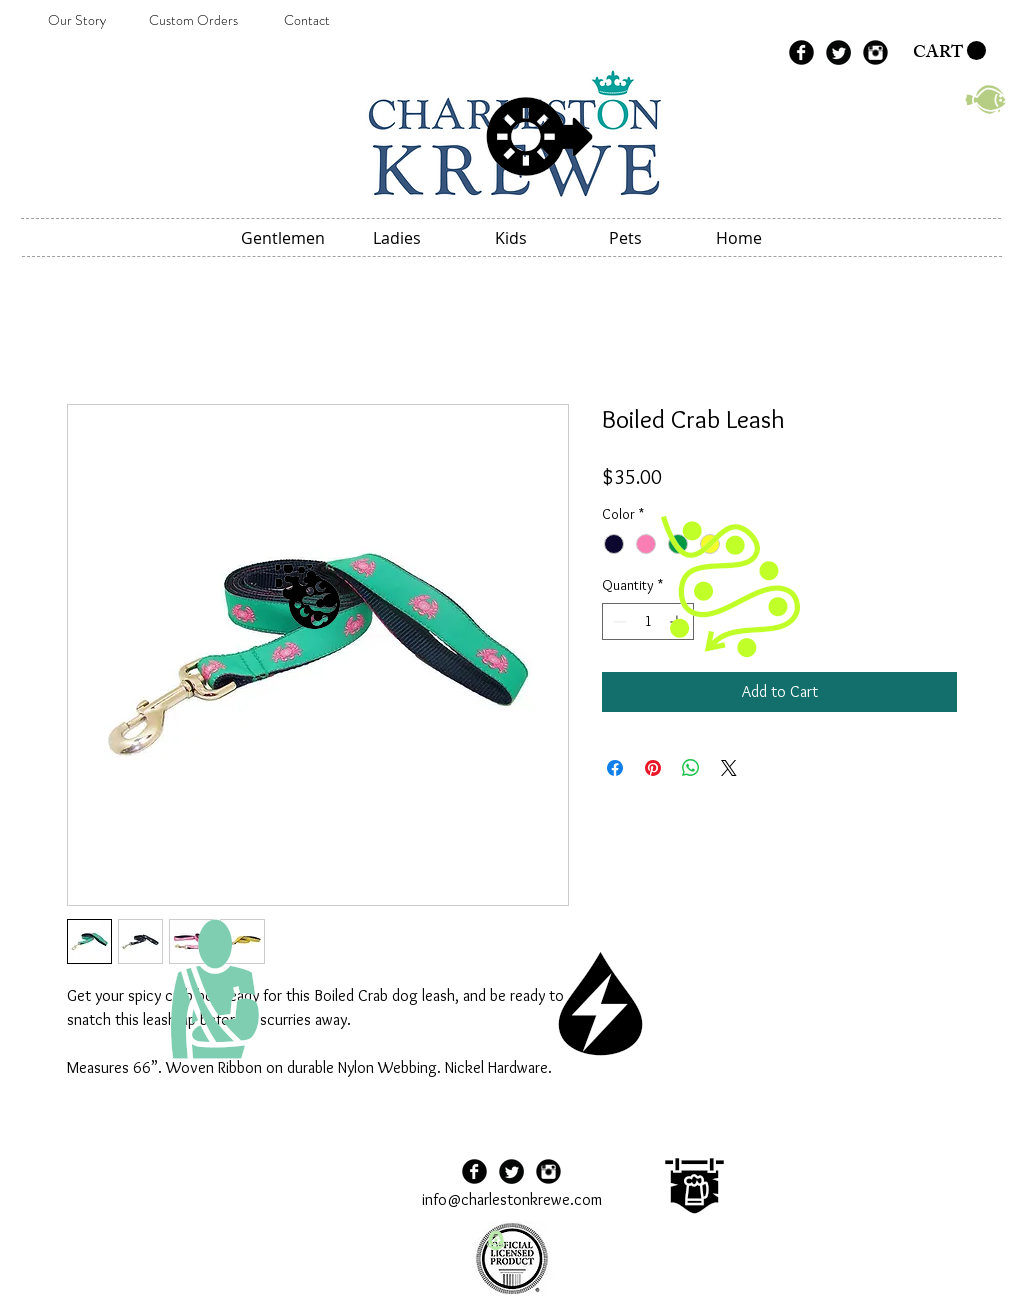 The height and width of the screenshot is (1296, 1024). What do you see at coordinates (600, 1002) in the screenshot?
I see `indicates hydroelectric or water-based power` at bounding box center [600, 1002].